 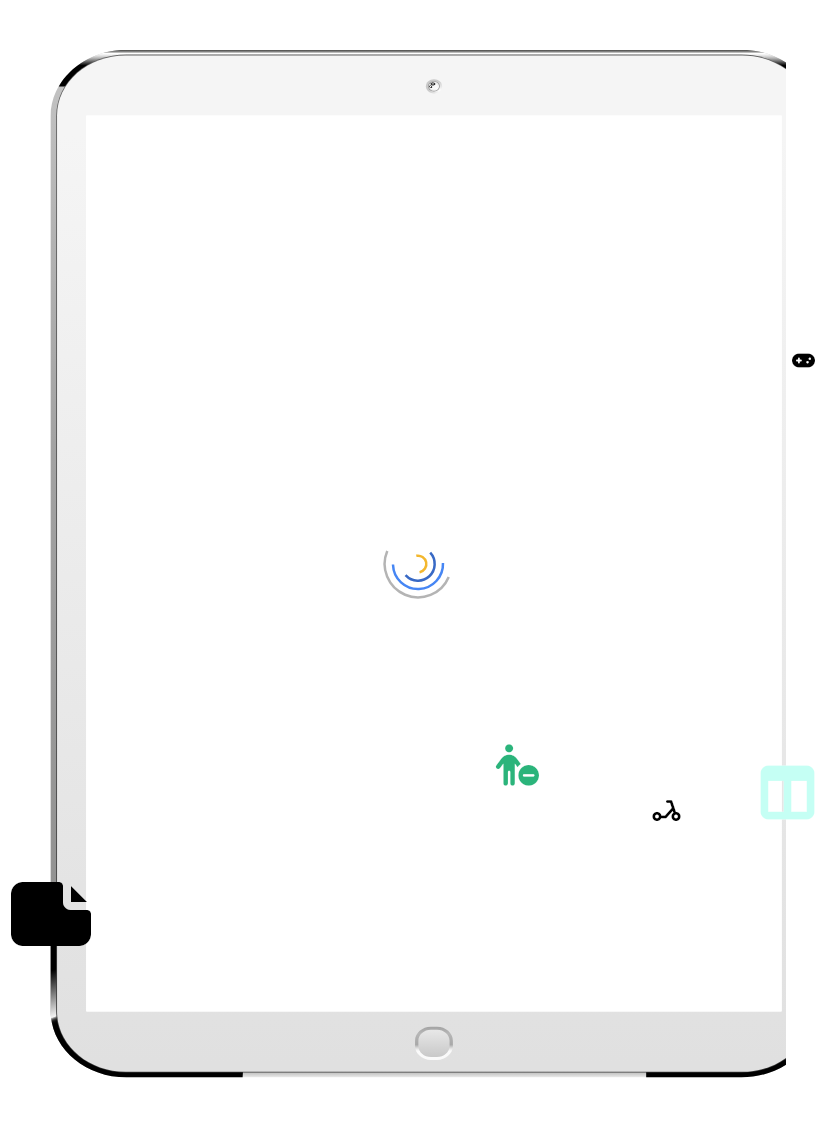 What do you see at coordinates (787, 792) in the screenshot?
I see `switch to column view layout` at bounding box center [787, 792].